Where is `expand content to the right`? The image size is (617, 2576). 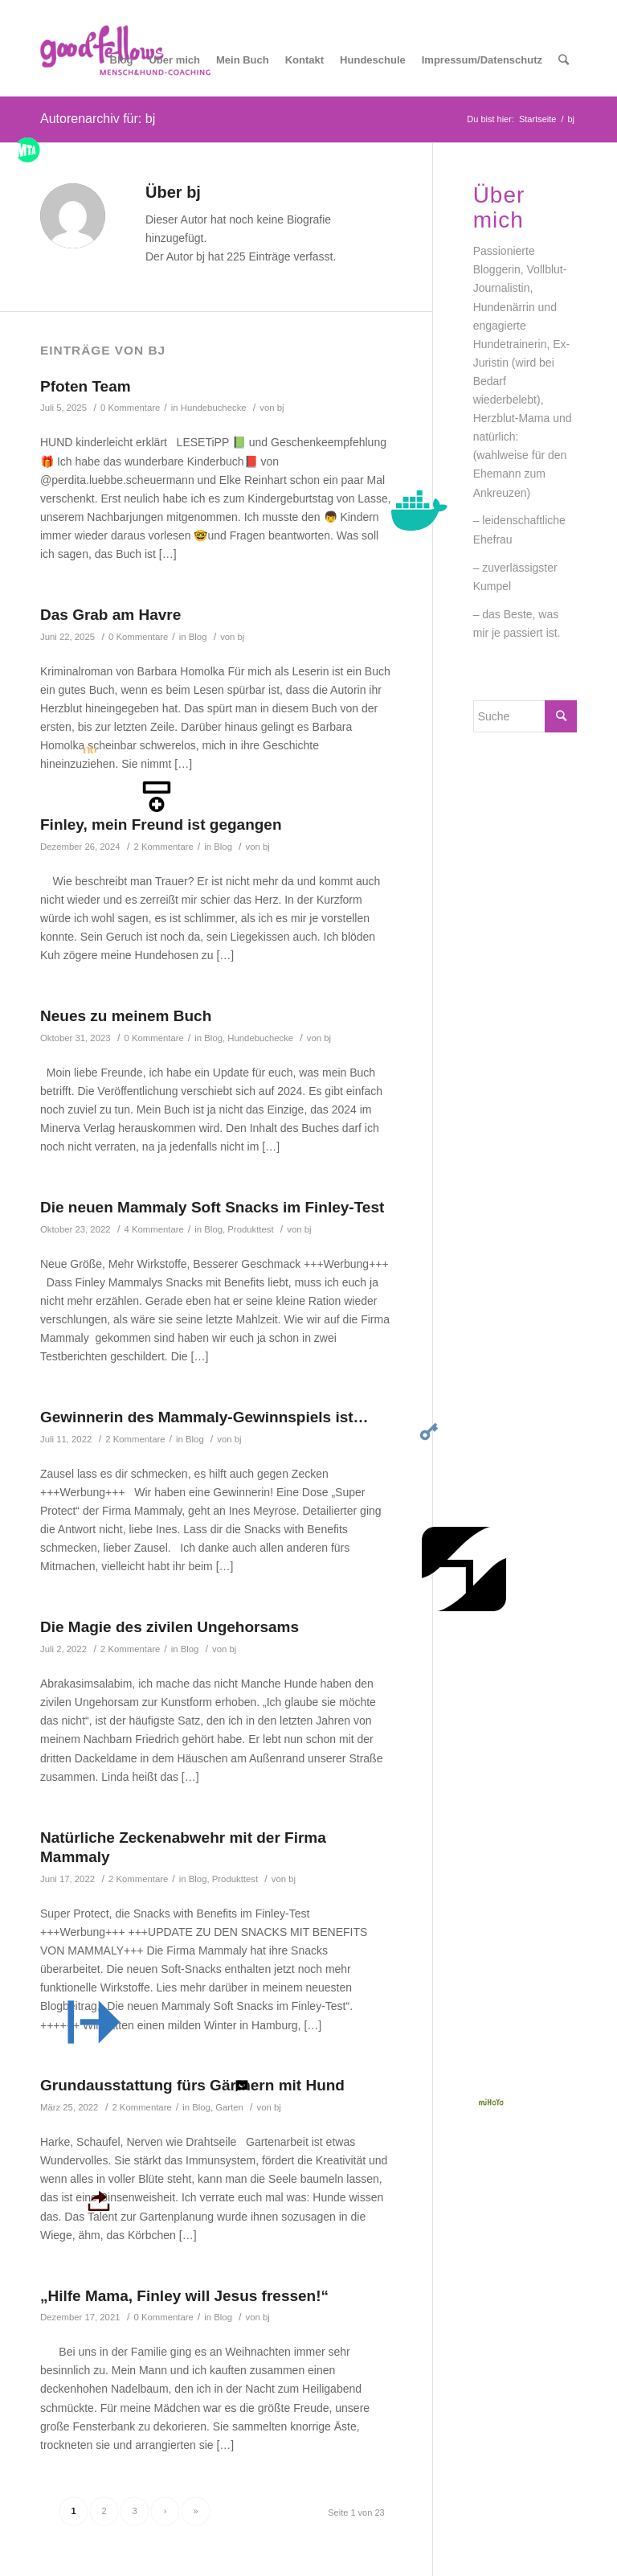 expand content to the right is located at coordinates (92, 2022).